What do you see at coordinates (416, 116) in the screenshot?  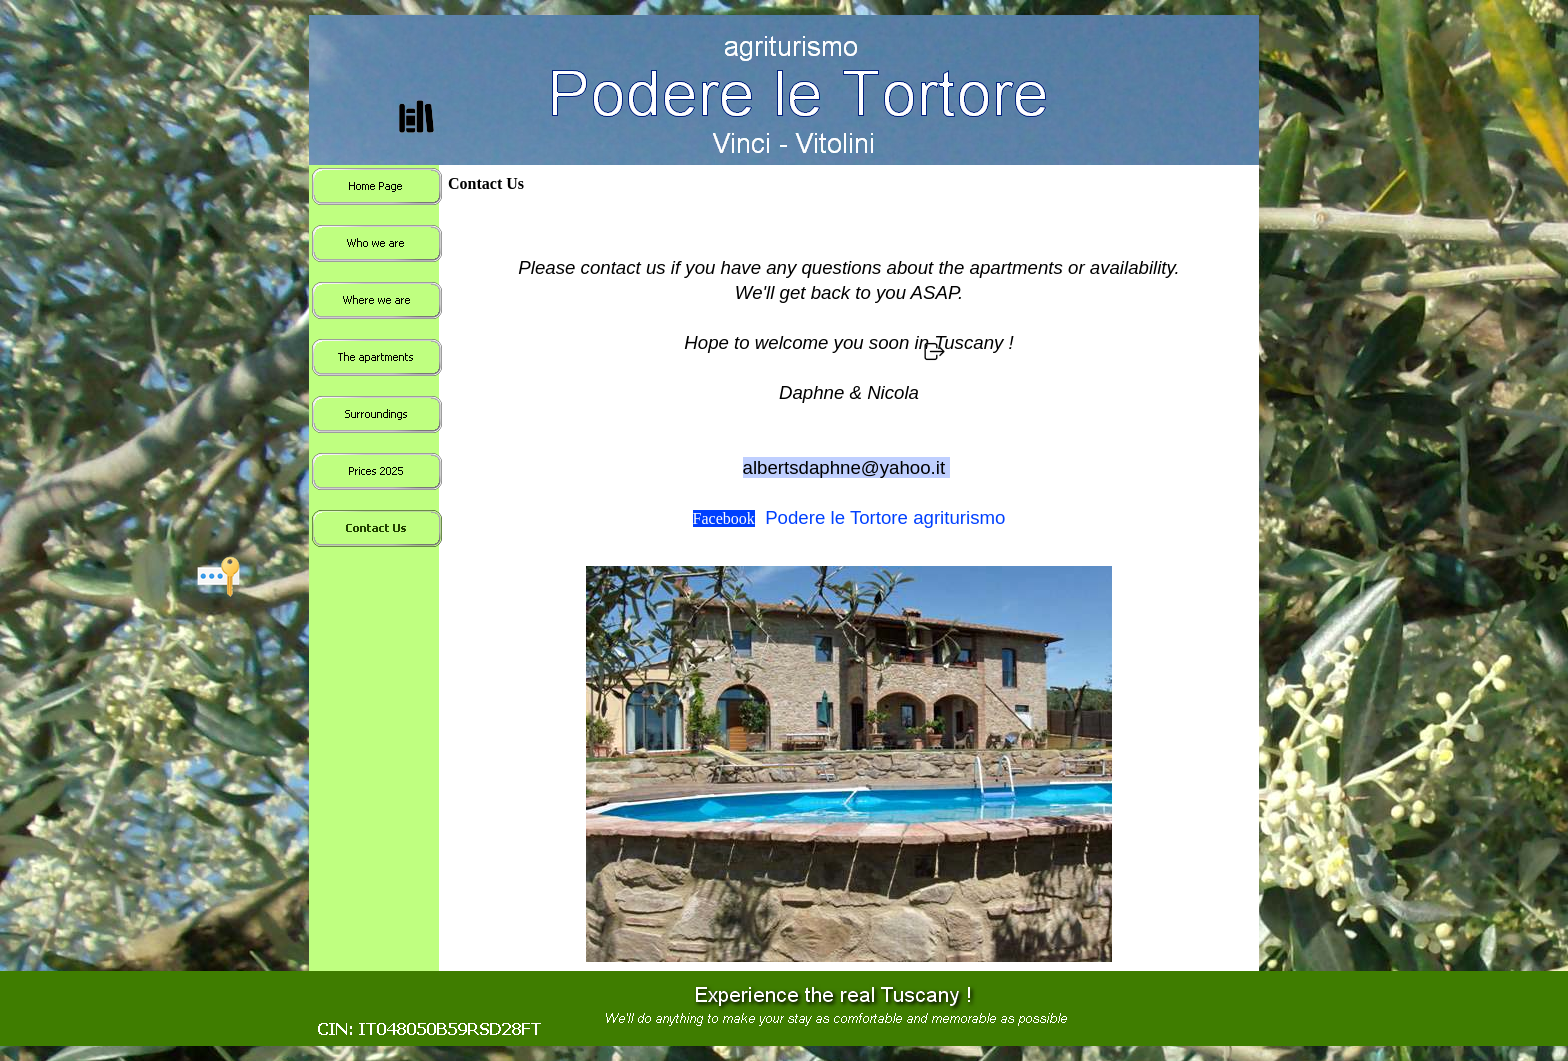 I see `access your saved content library` at bounding box center [416, 116].